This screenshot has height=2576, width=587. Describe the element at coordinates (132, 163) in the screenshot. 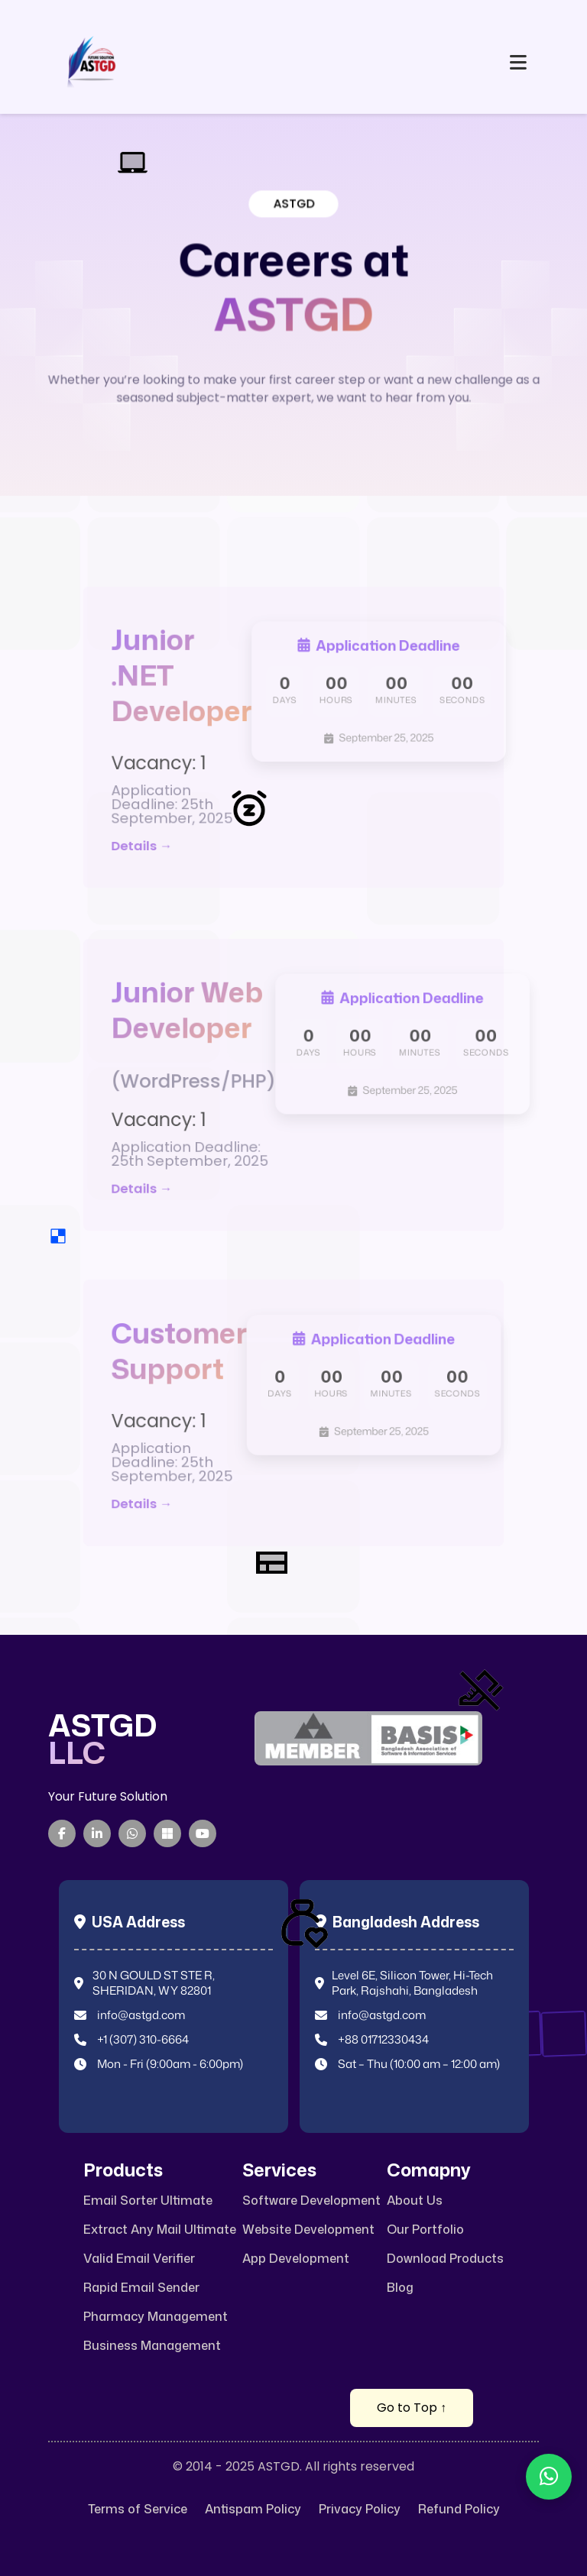

I see `switch to desktop or laptop view` at that location.